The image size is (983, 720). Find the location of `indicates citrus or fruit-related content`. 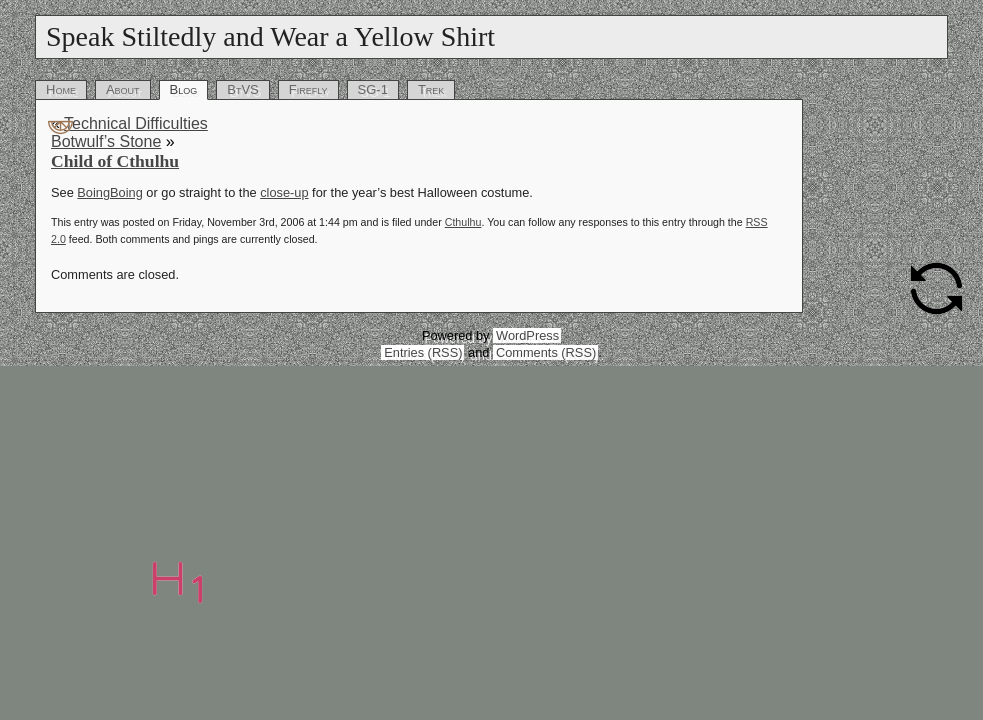

indicates citrus or fruit-related content is located at coordinates (60, 125).